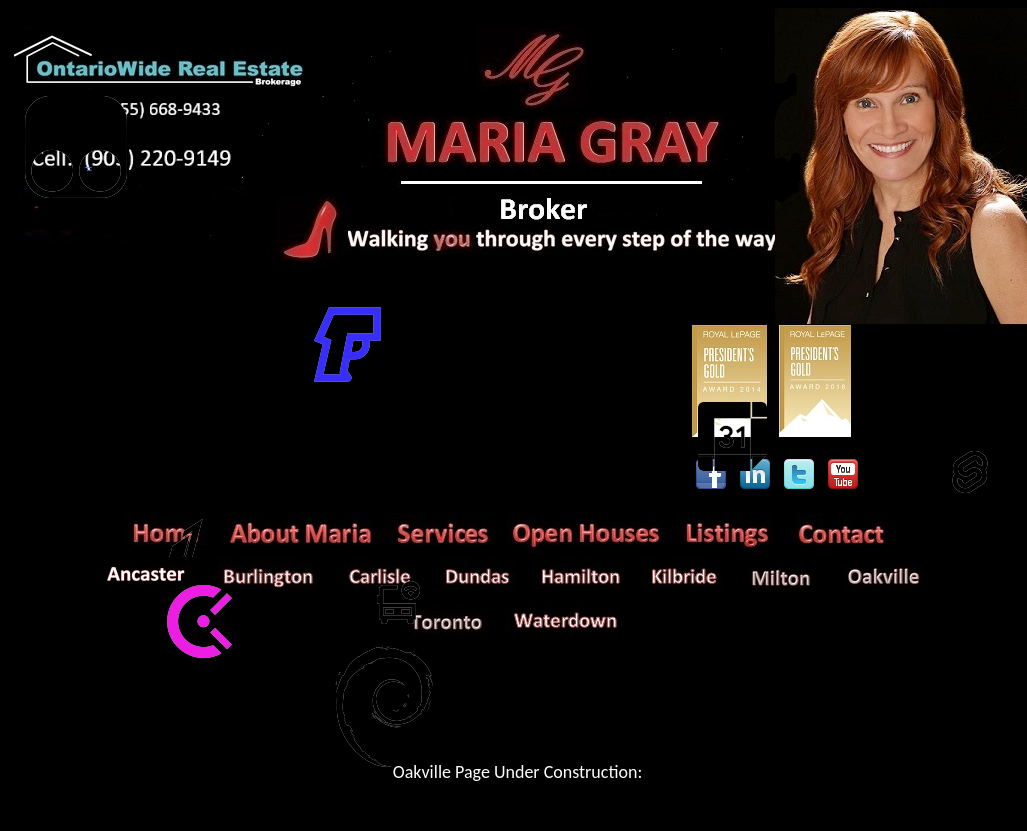 The image size is (1027, 831). I want to click on indicates wifi available on public transit, so click(397, 603).